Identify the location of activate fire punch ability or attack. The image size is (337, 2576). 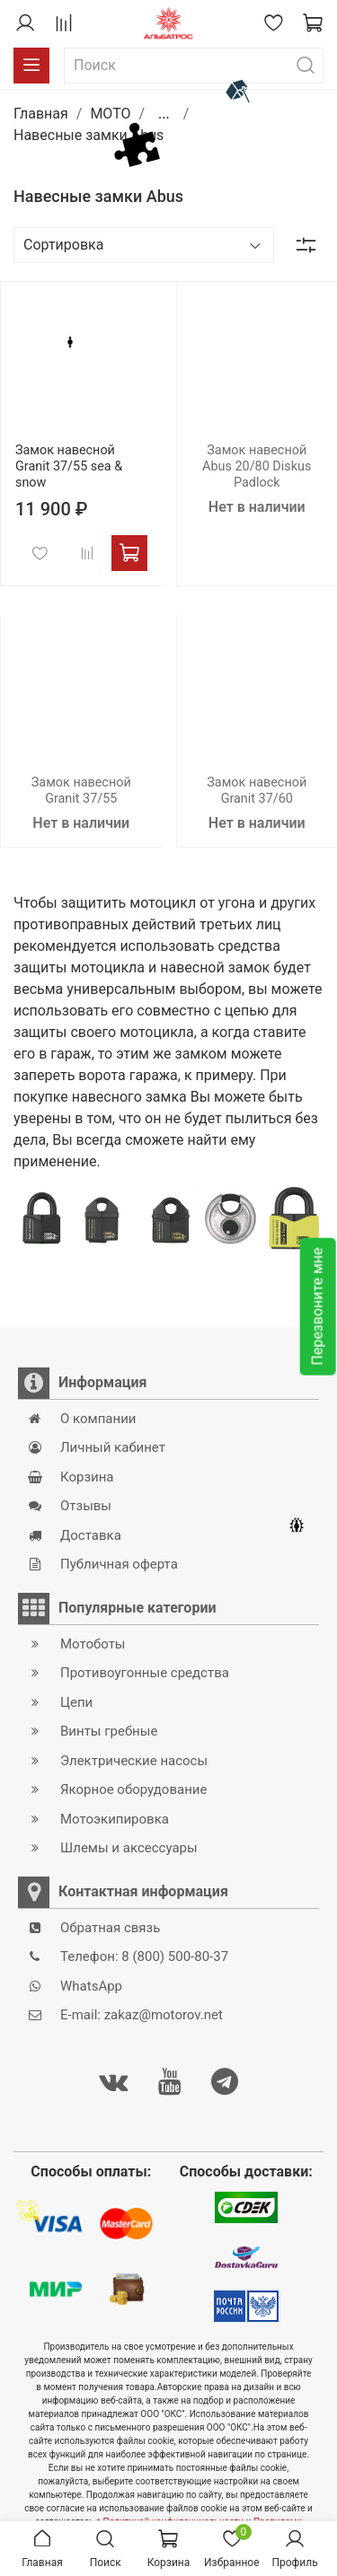
(28, 2211).